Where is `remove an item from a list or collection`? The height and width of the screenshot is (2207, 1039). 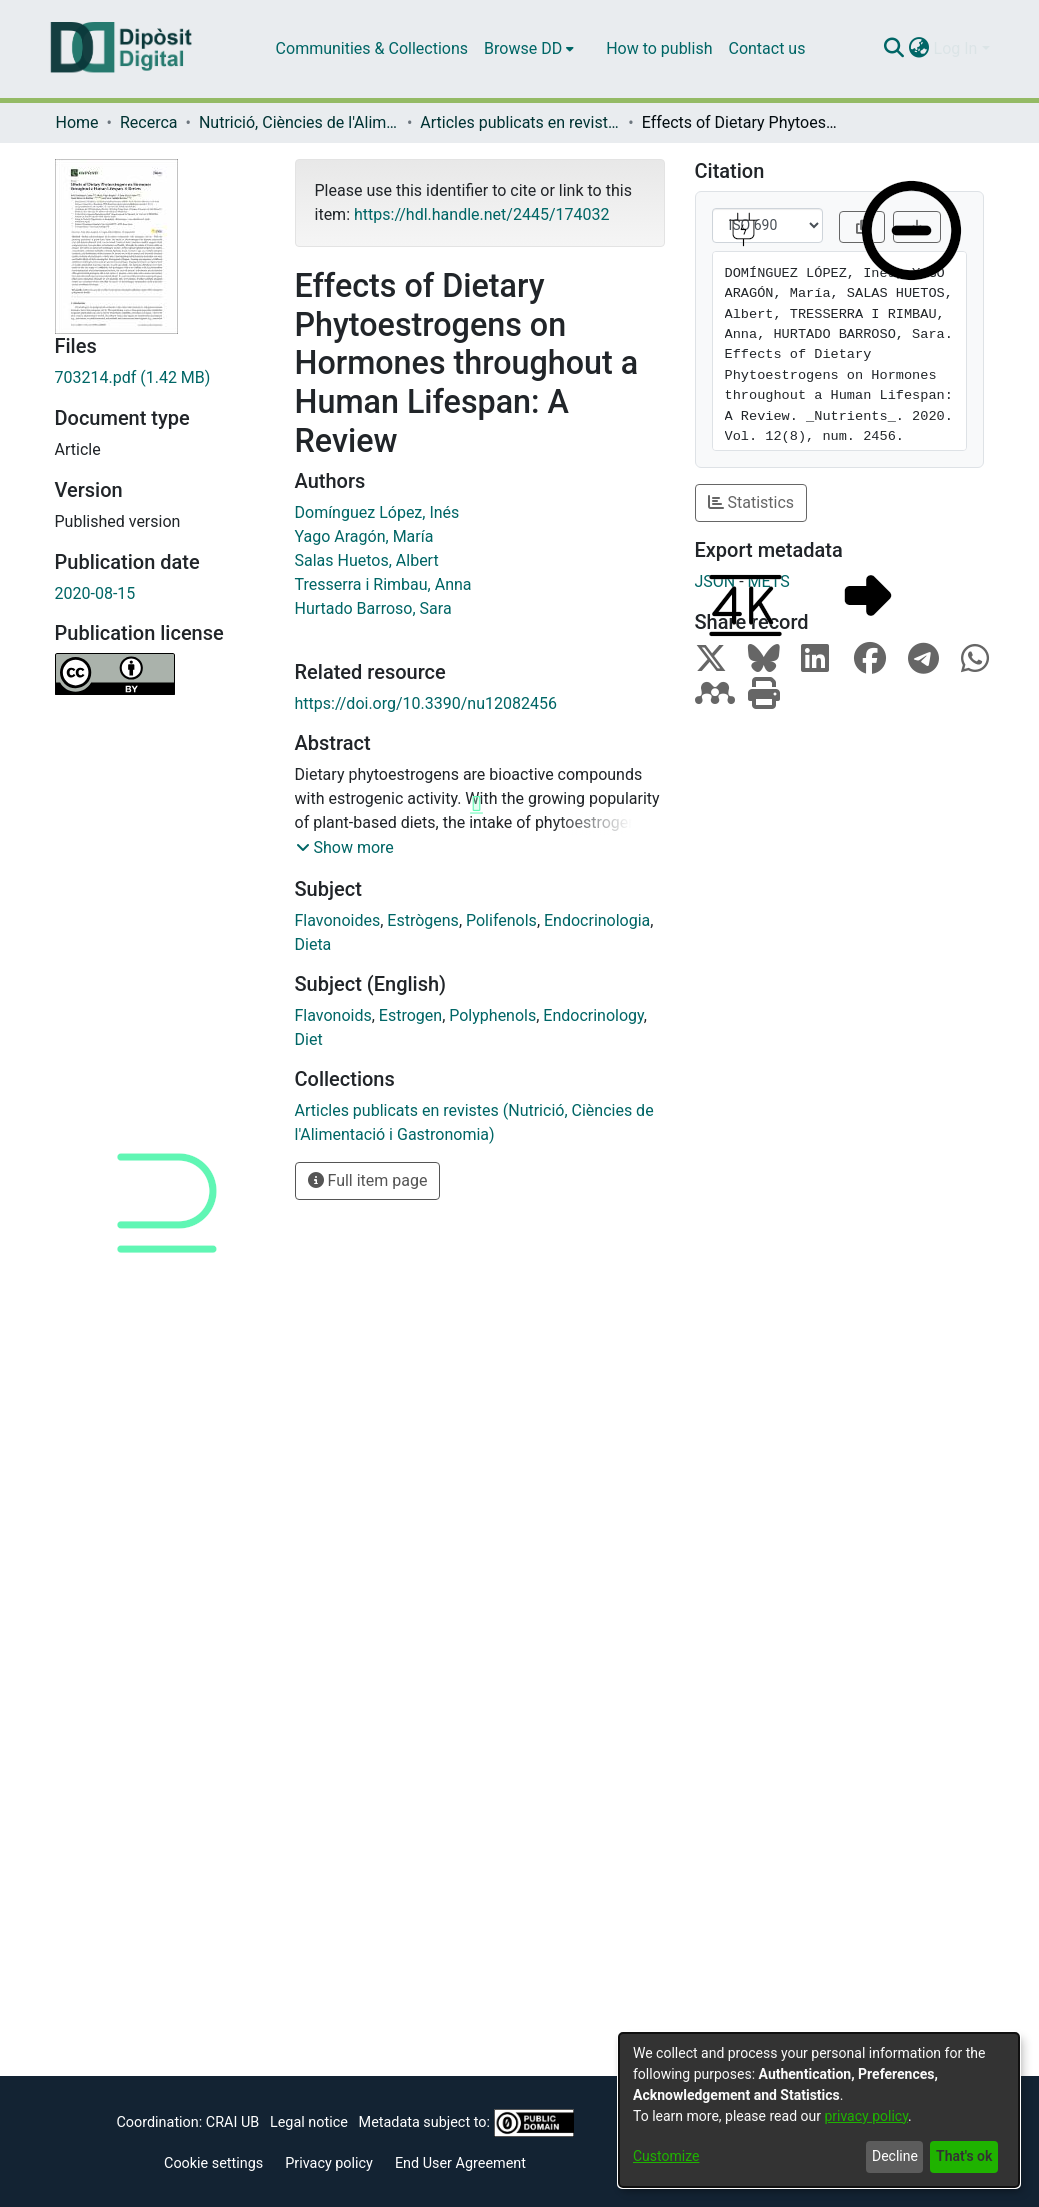 remove an item from a list or collection is located at coordinates (911, 230).